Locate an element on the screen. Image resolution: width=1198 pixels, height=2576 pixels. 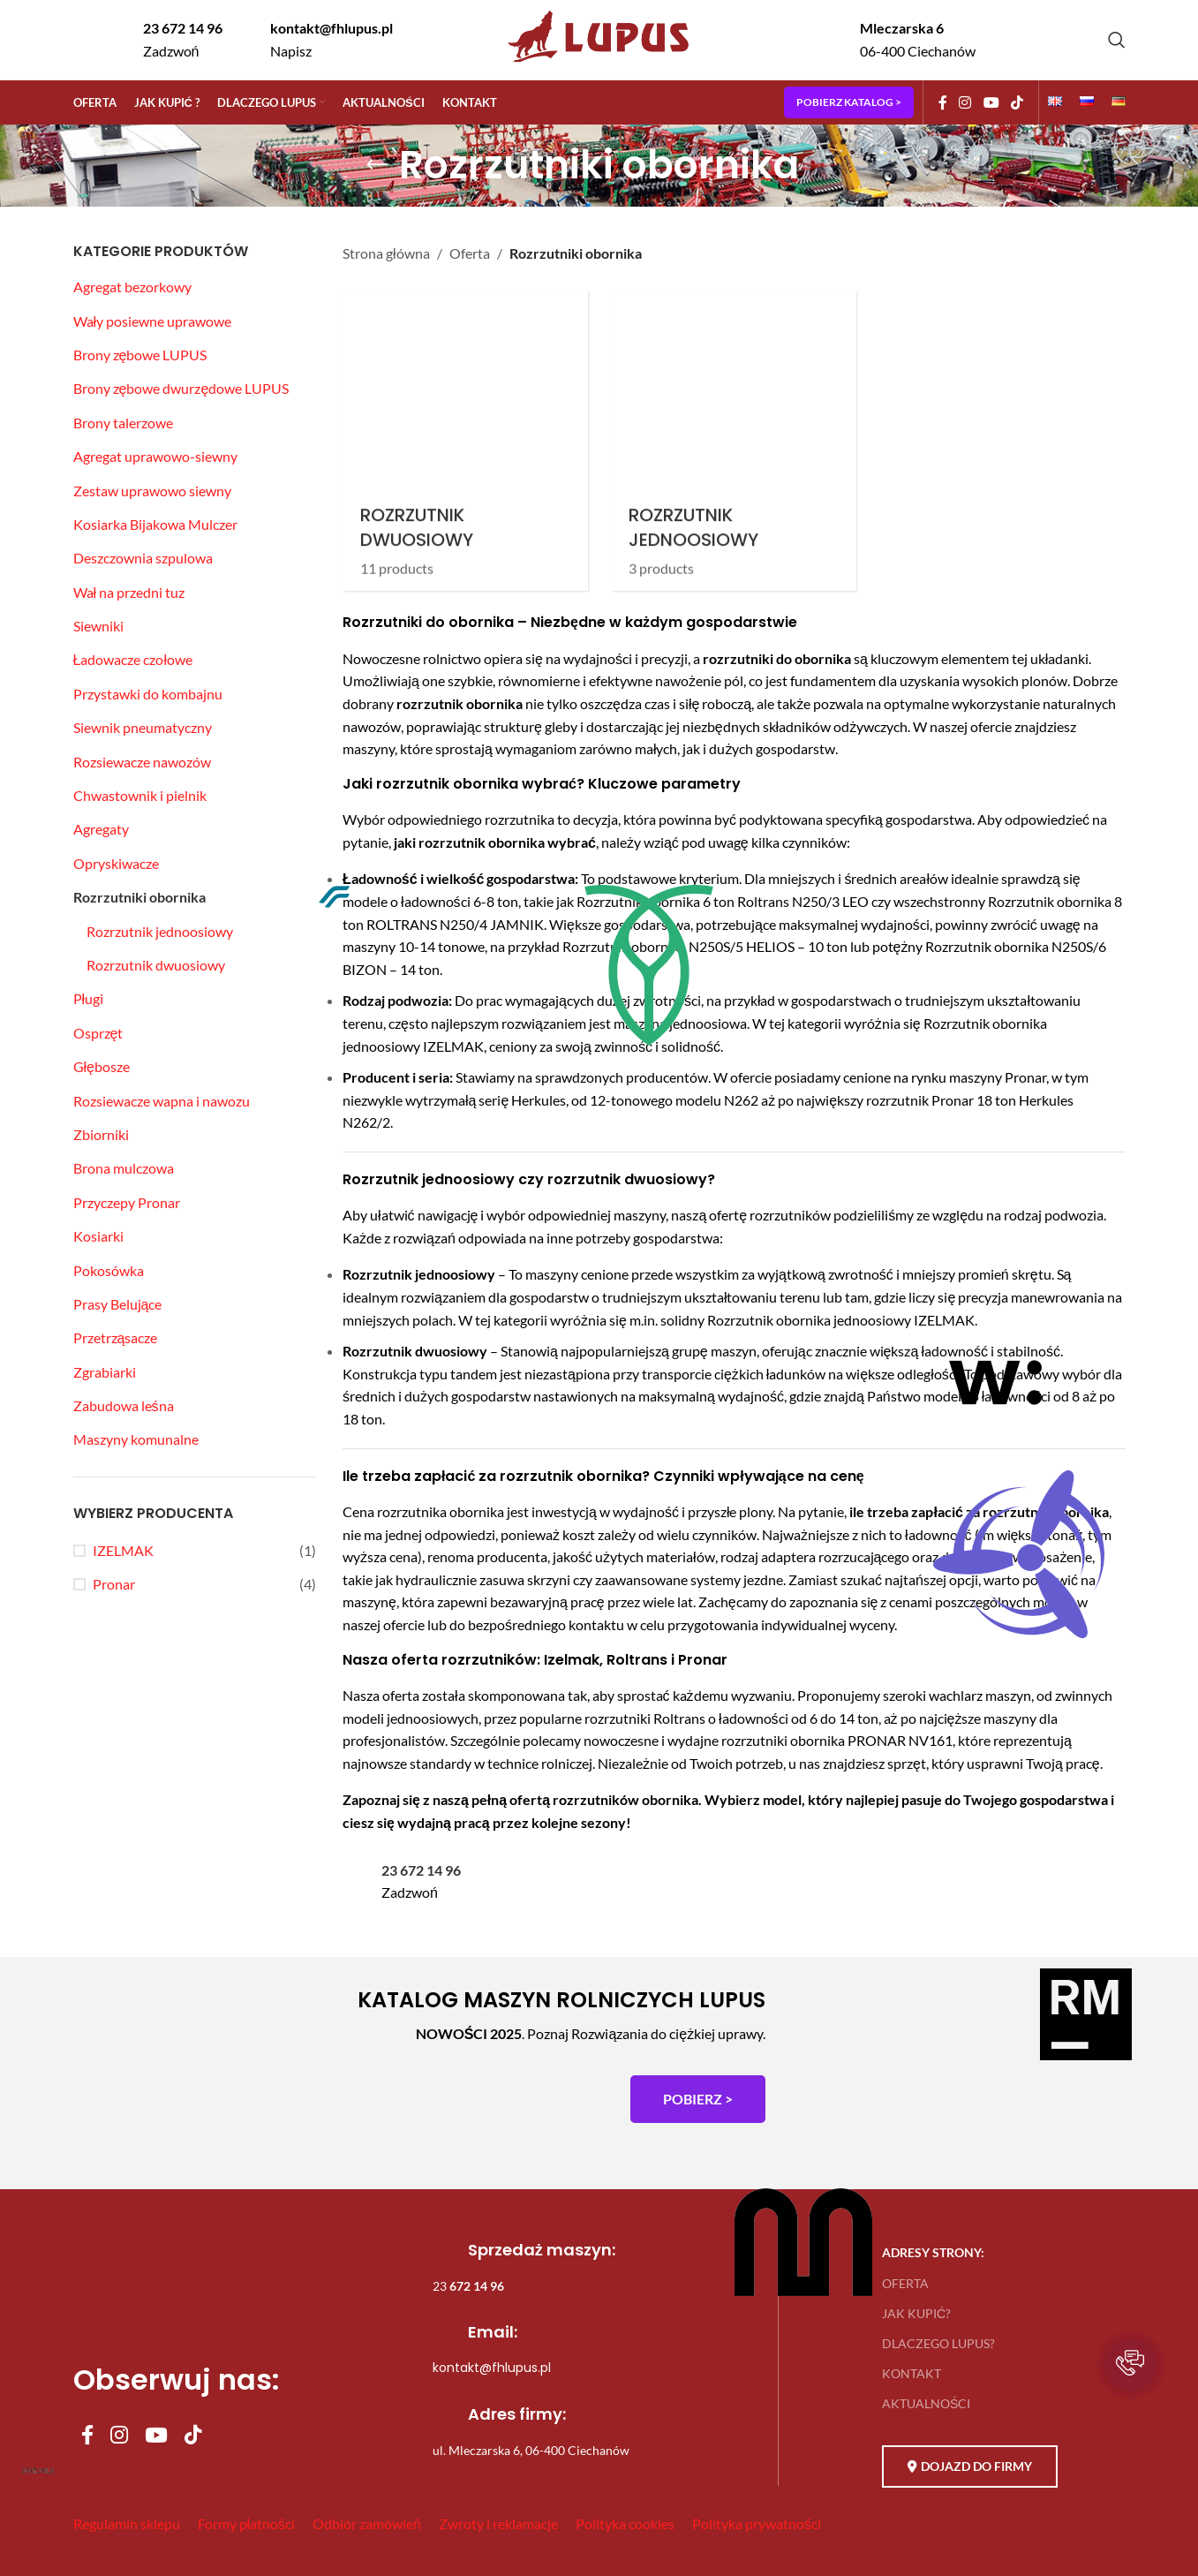
open RubyMine IDE is located at coordinates (1086, 2014).